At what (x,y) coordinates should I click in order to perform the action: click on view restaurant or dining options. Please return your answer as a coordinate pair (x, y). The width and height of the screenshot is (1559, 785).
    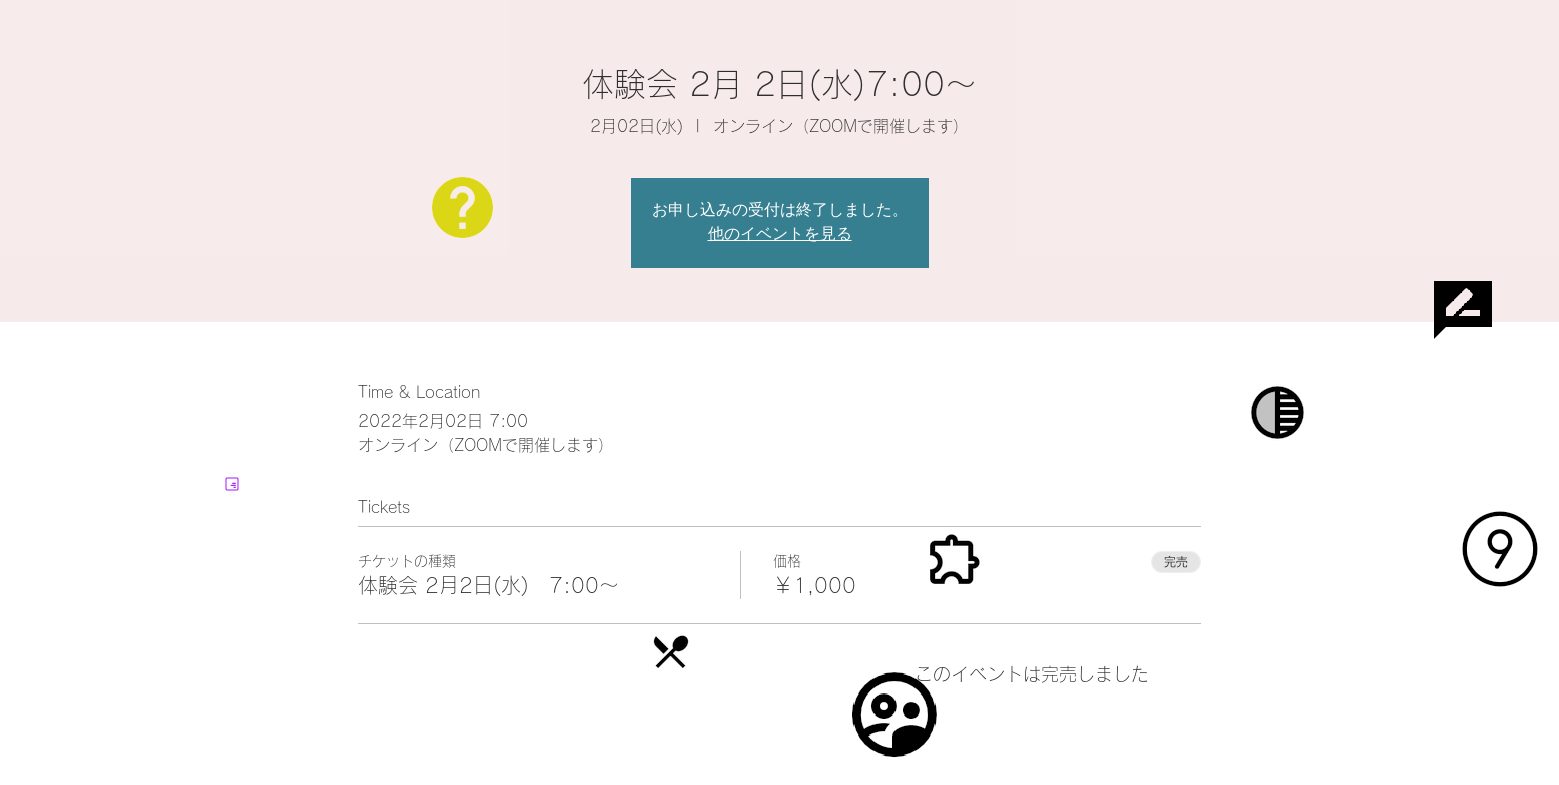
    Looking at the image, I should click on (670, 651).